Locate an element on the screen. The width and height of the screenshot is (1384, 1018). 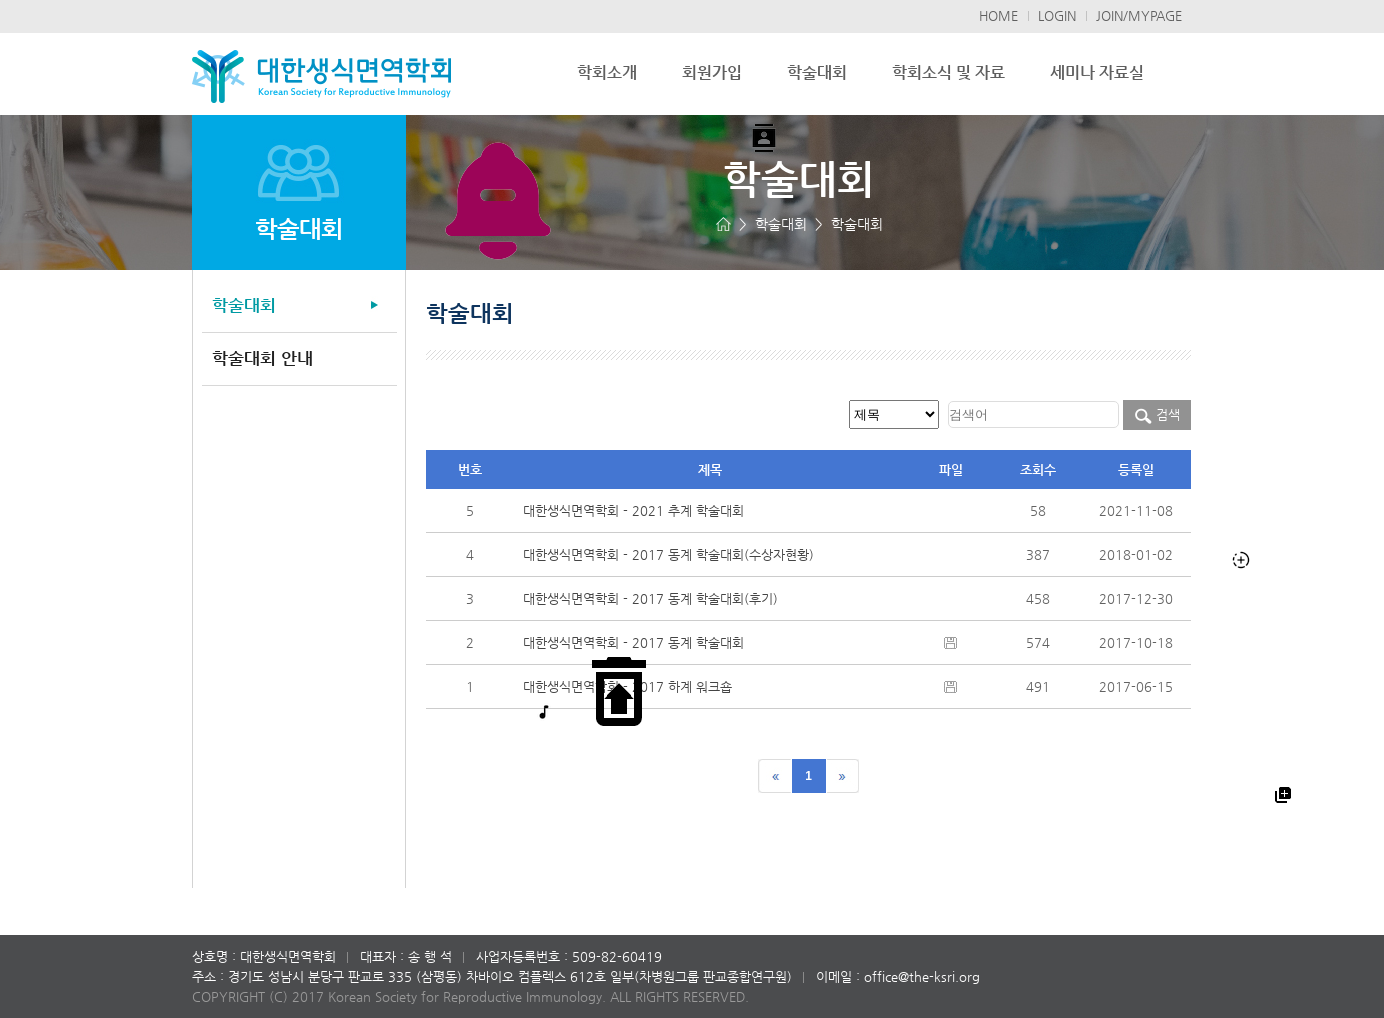
access music or audio player is located at coordinates (544, 712).